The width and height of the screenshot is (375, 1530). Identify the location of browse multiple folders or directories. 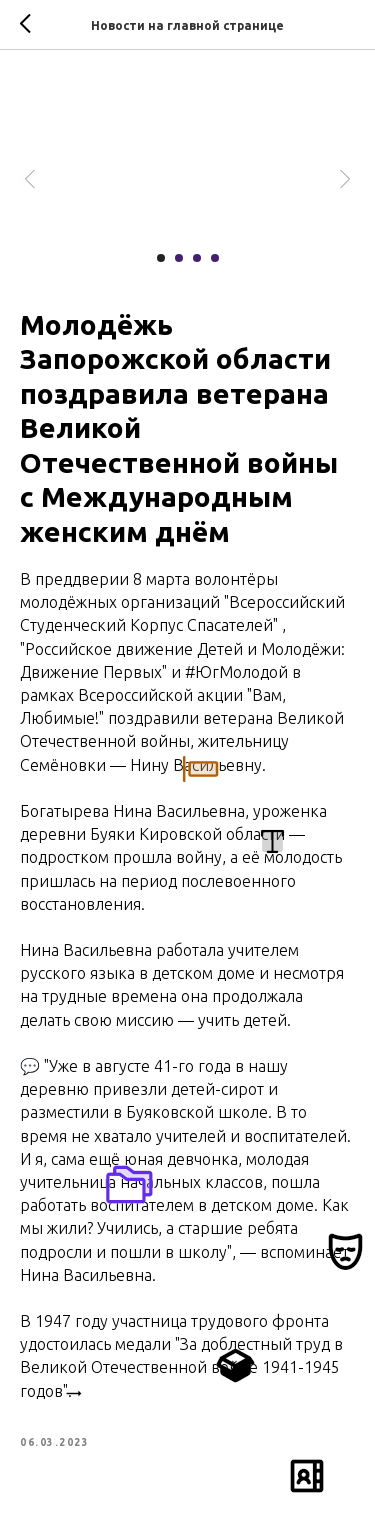
(128, 1184).